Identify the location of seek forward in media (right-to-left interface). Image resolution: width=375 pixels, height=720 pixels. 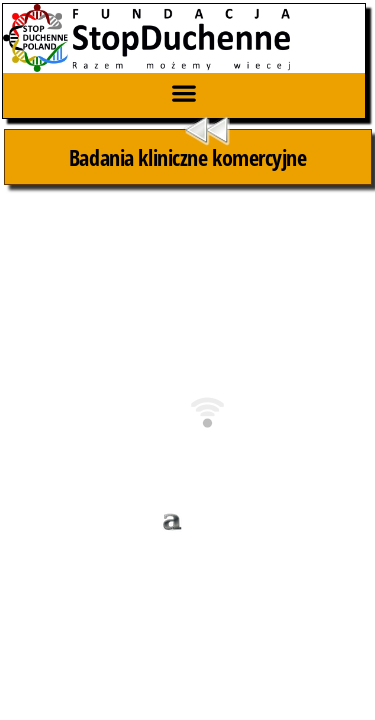
(206, 130).